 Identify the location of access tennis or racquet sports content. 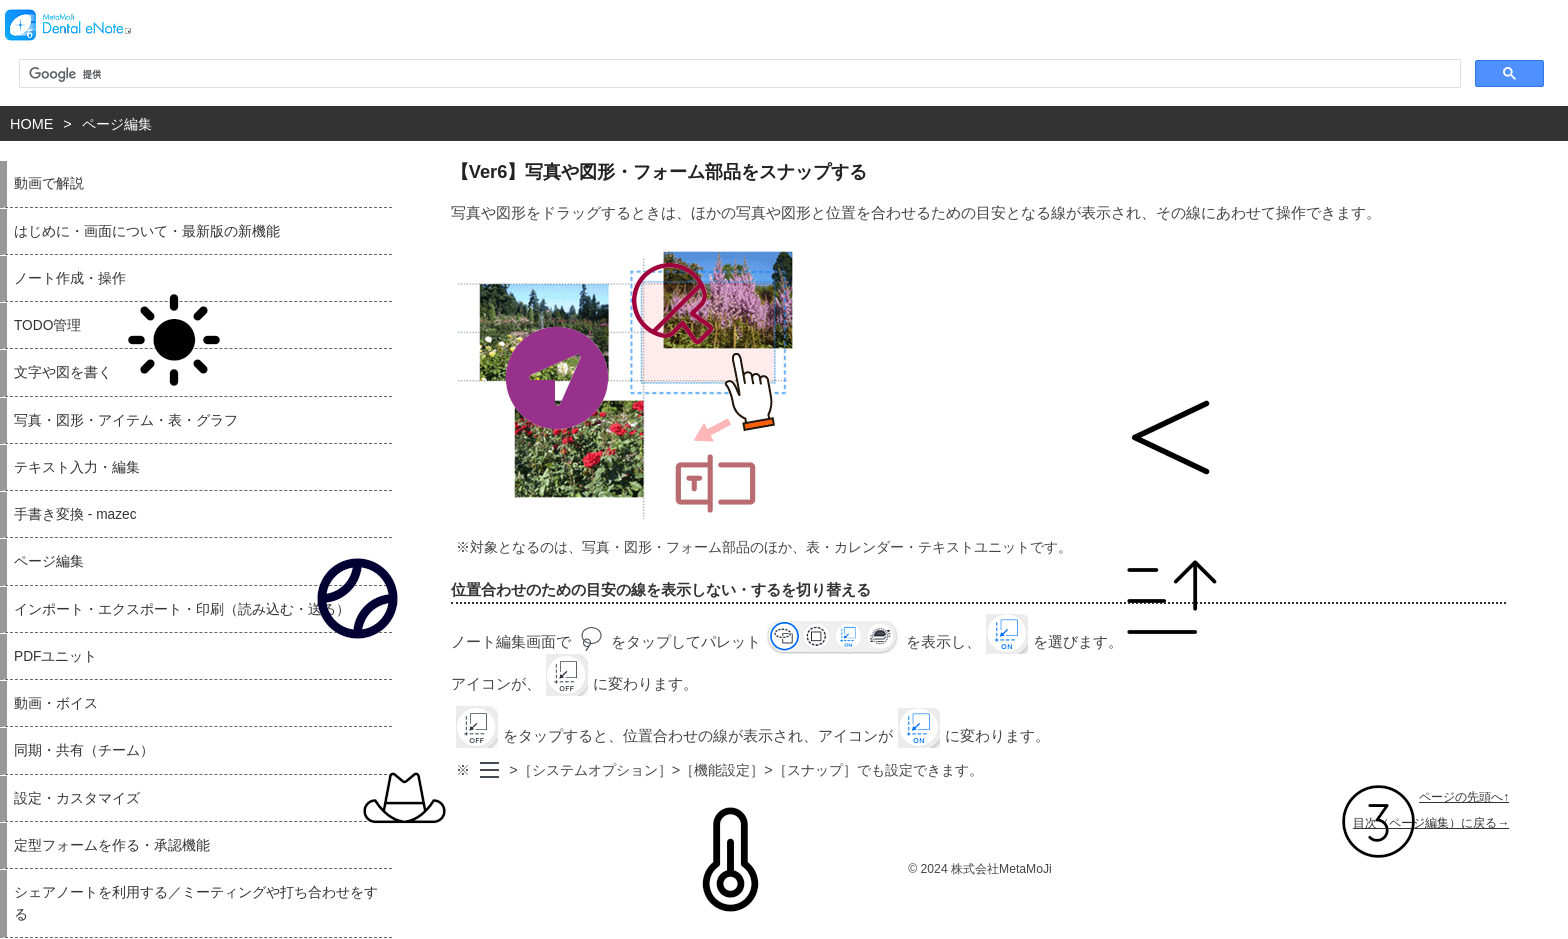
(357, 598).